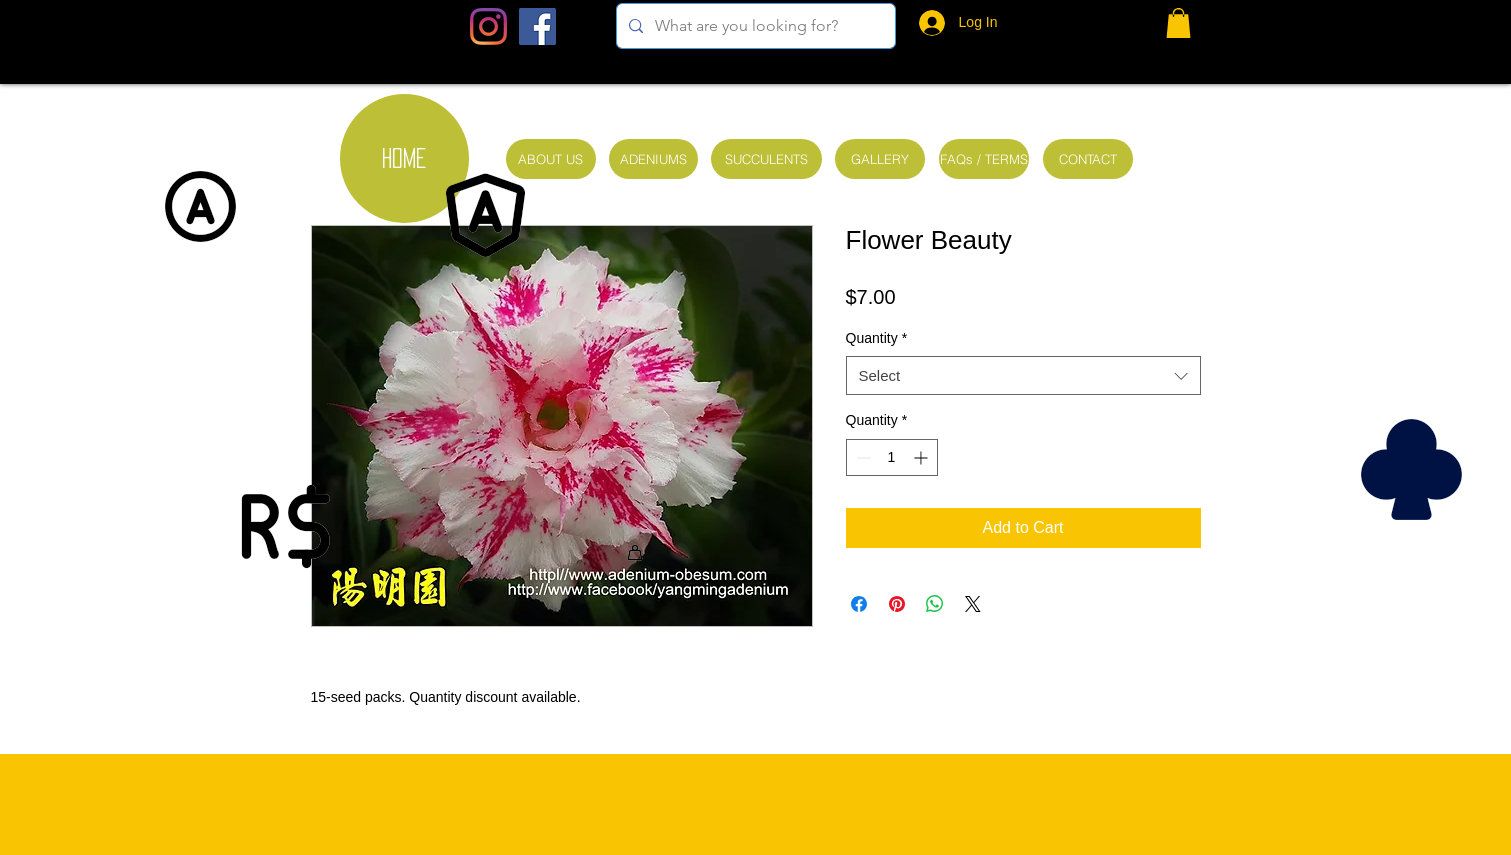 This screenshot has height=855, width=1511. I want to click on xbox controller A button indicator, so click(200, 206).